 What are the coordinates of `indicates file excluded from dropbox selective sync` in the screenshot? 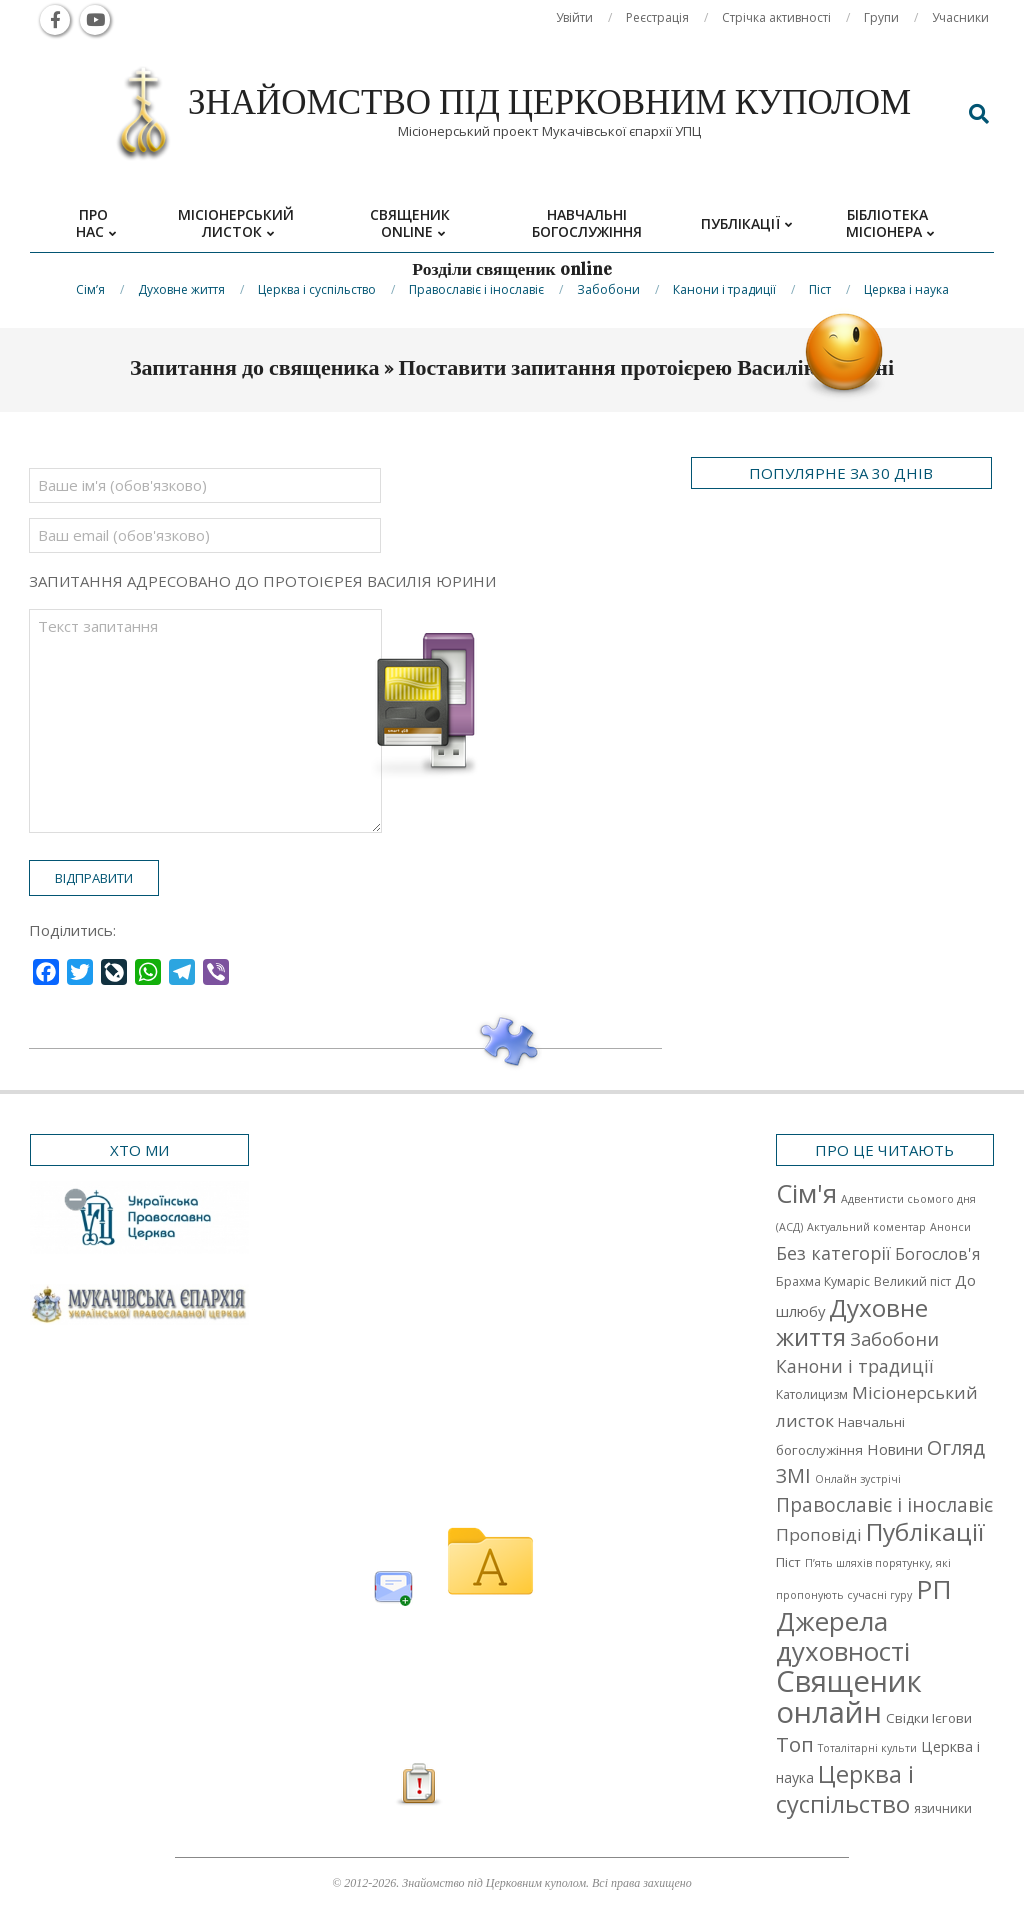 It's located at (75, 1199).